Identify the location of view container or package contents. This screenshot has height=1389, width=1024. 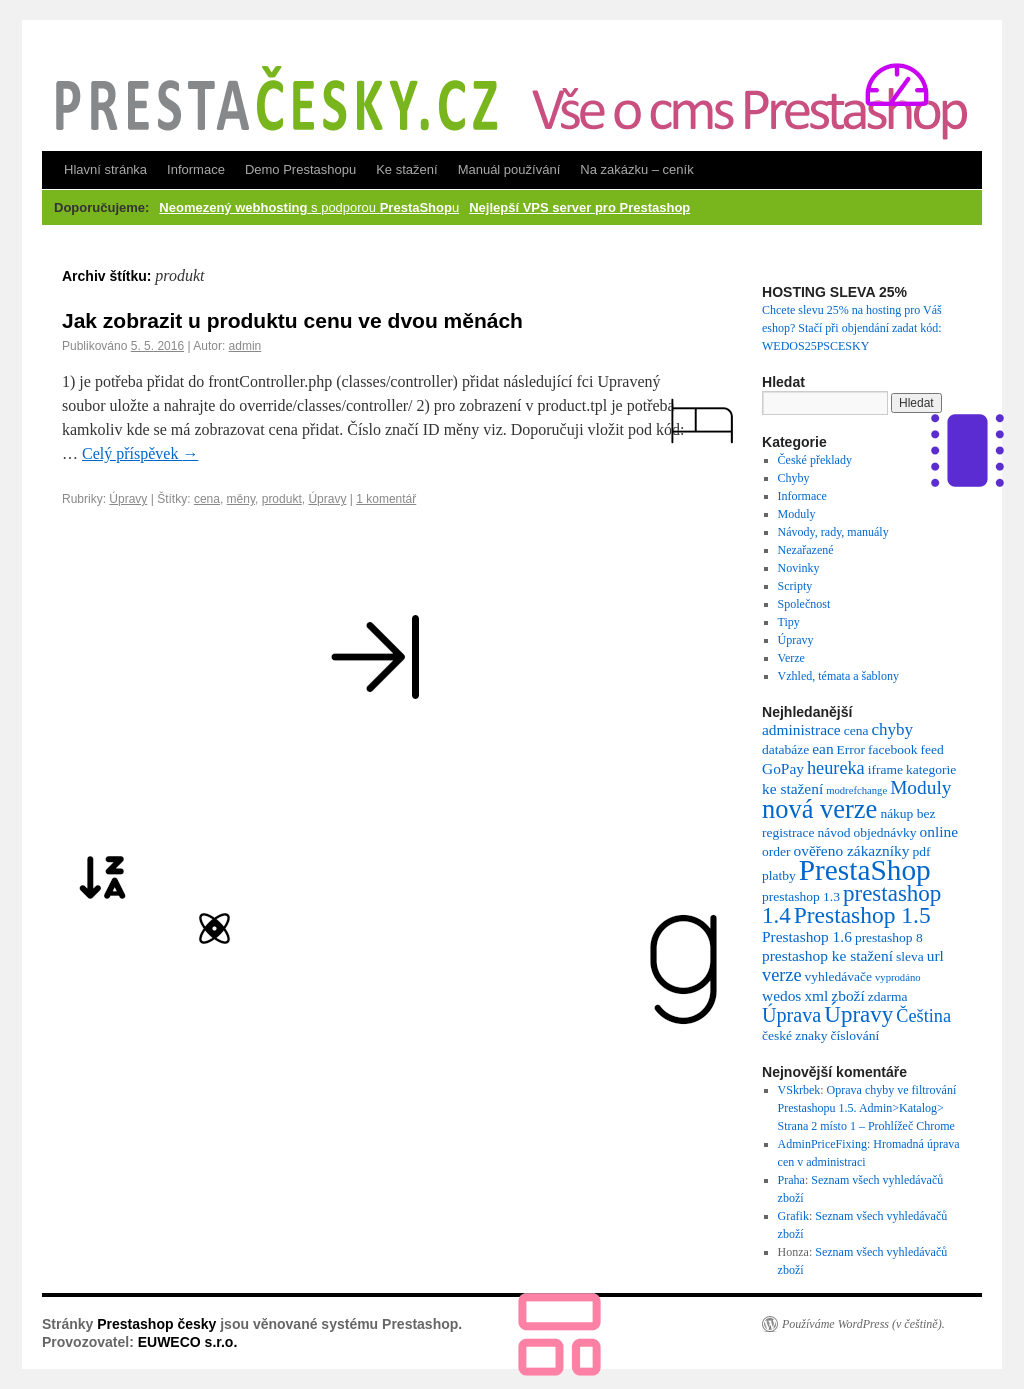
(967, 450).